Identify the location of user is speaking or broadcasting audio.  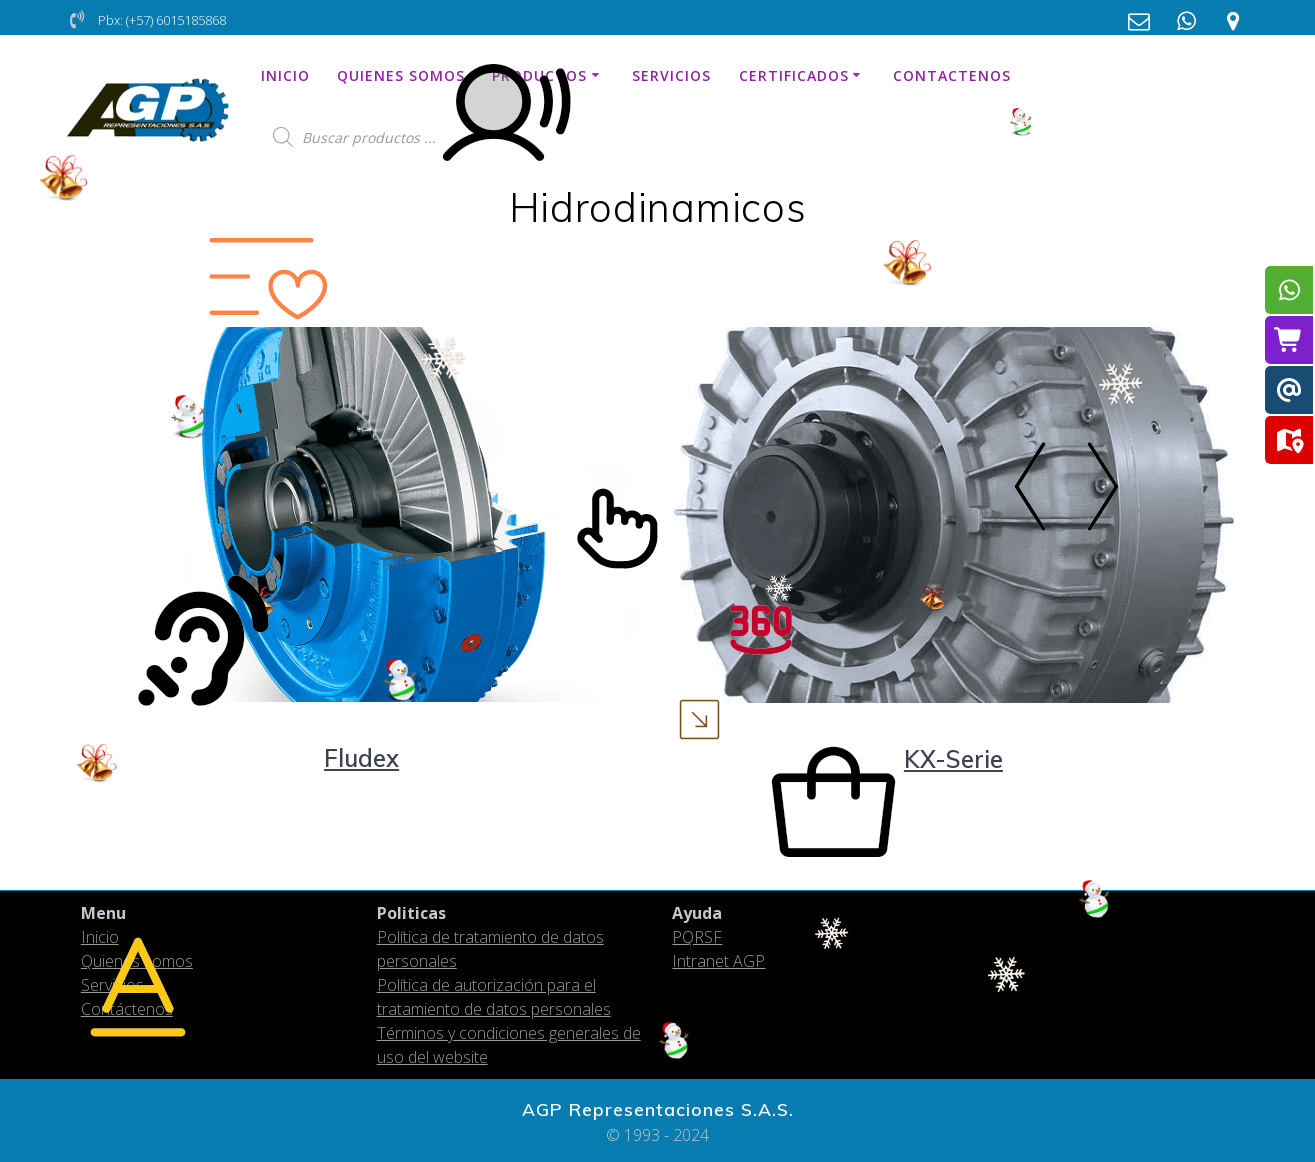
(504, 112).